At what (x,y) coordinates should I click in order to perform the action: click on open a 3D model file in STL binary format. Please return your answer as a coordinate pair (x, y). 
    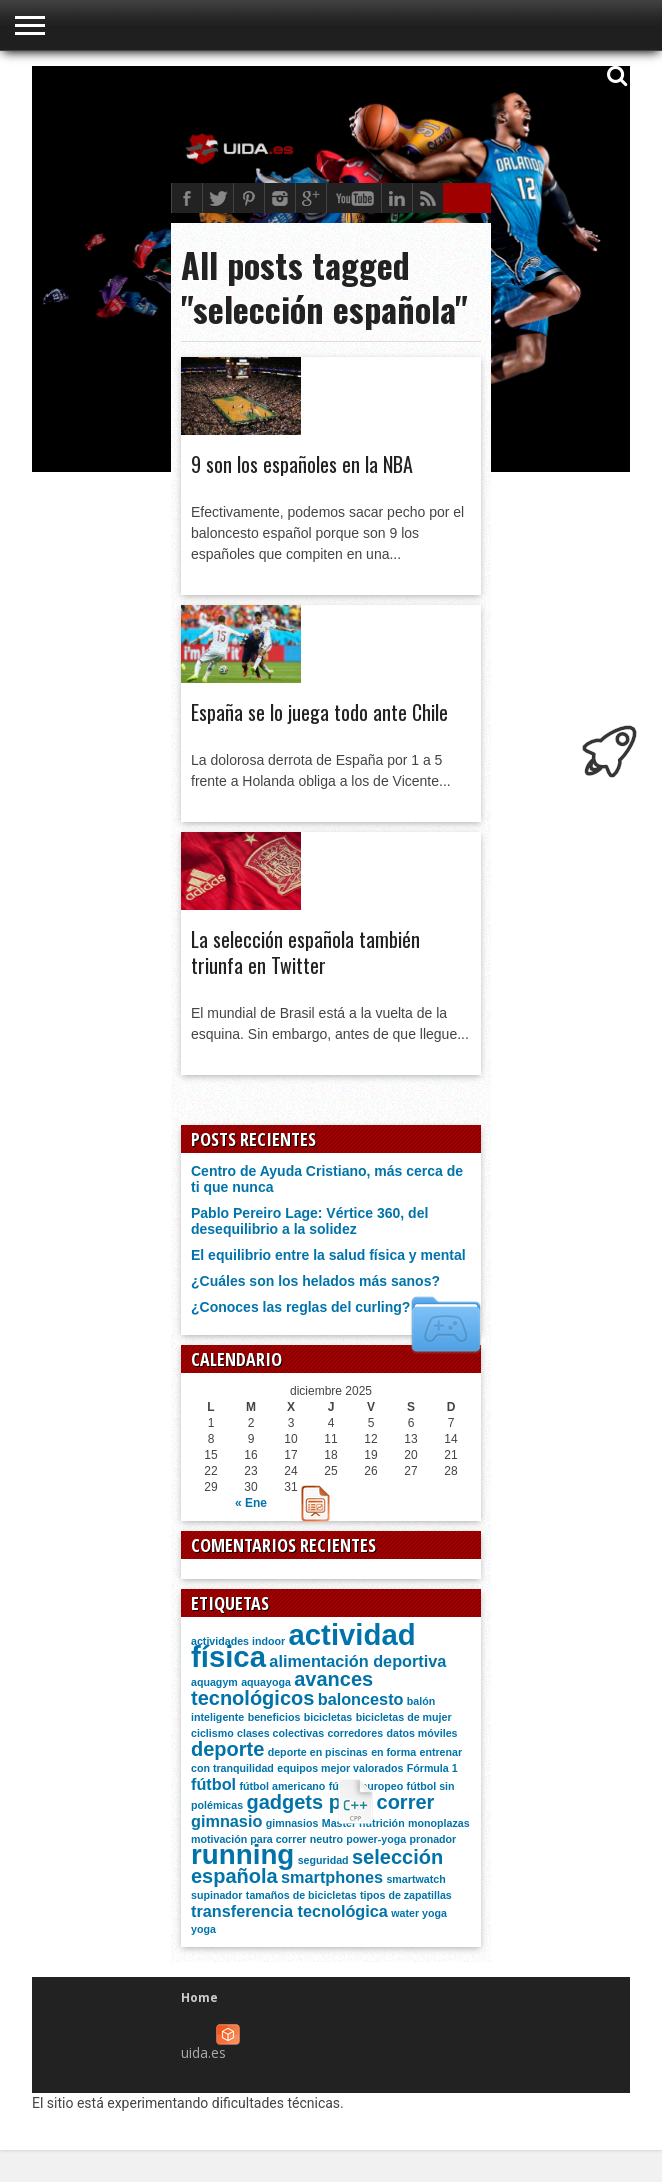
    Looking at the image, I should click on (228, 2034).